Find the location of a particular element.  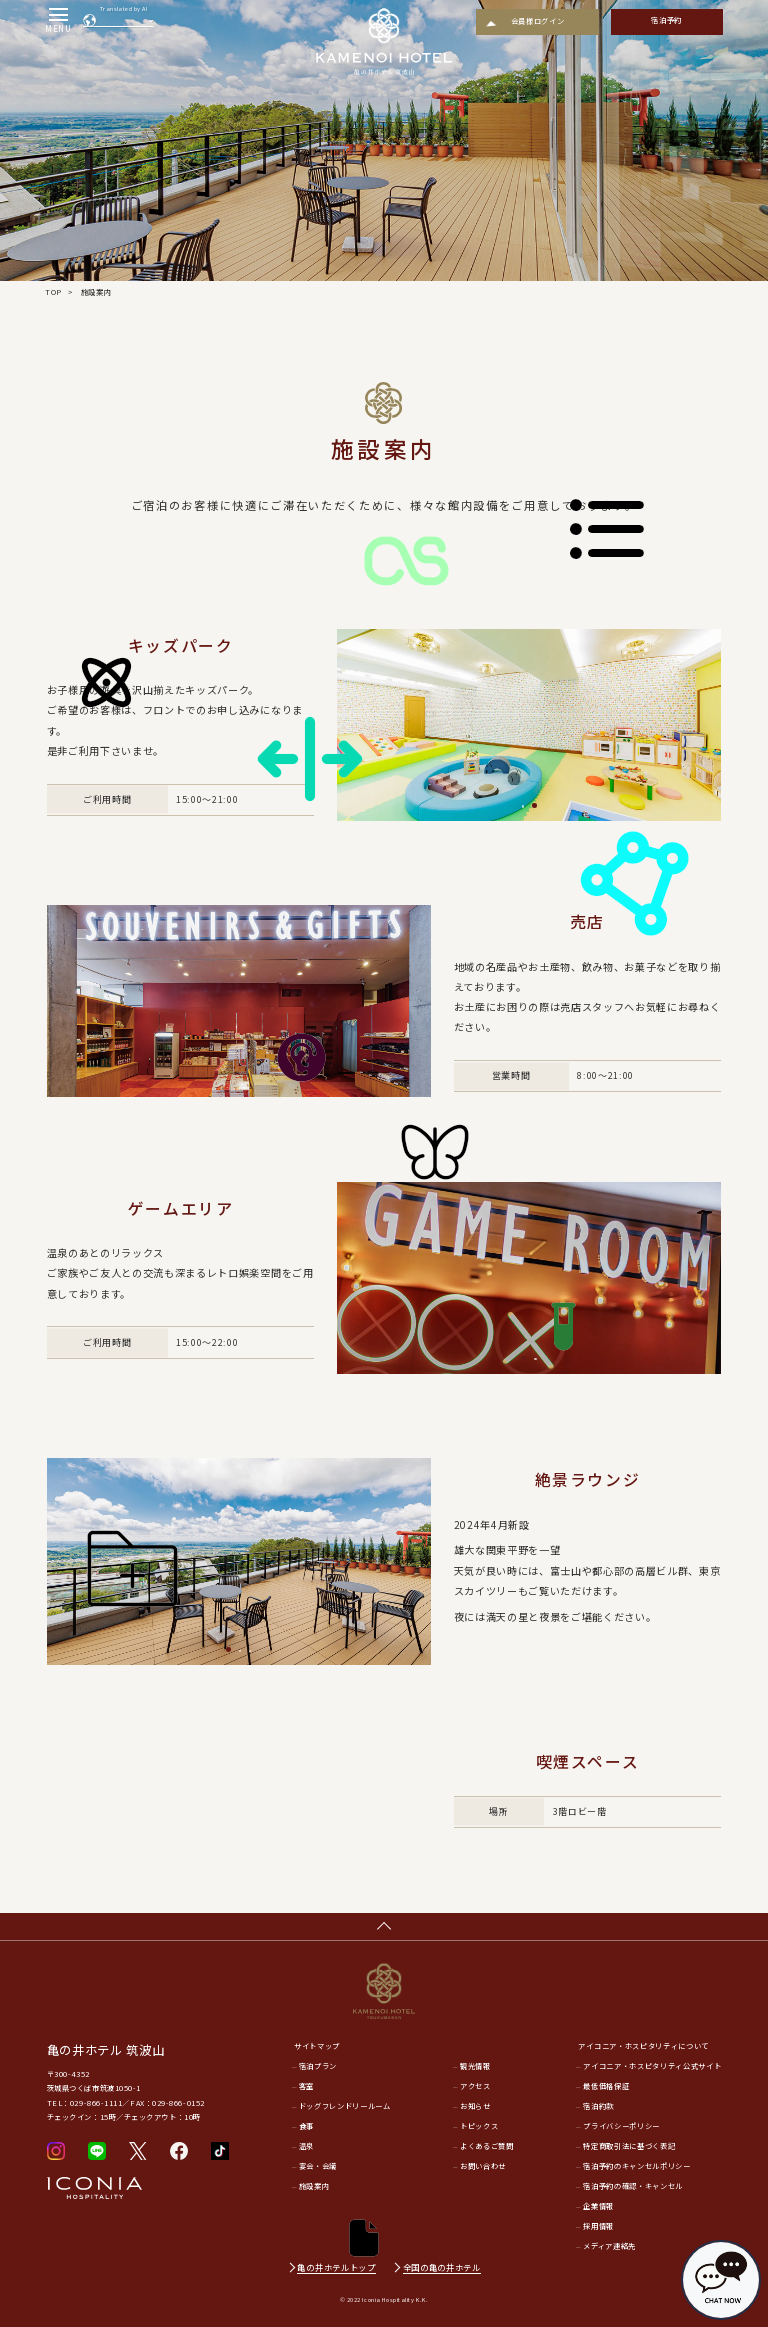

access accessibility or hearing settings is located at coordinates (301, 1057).